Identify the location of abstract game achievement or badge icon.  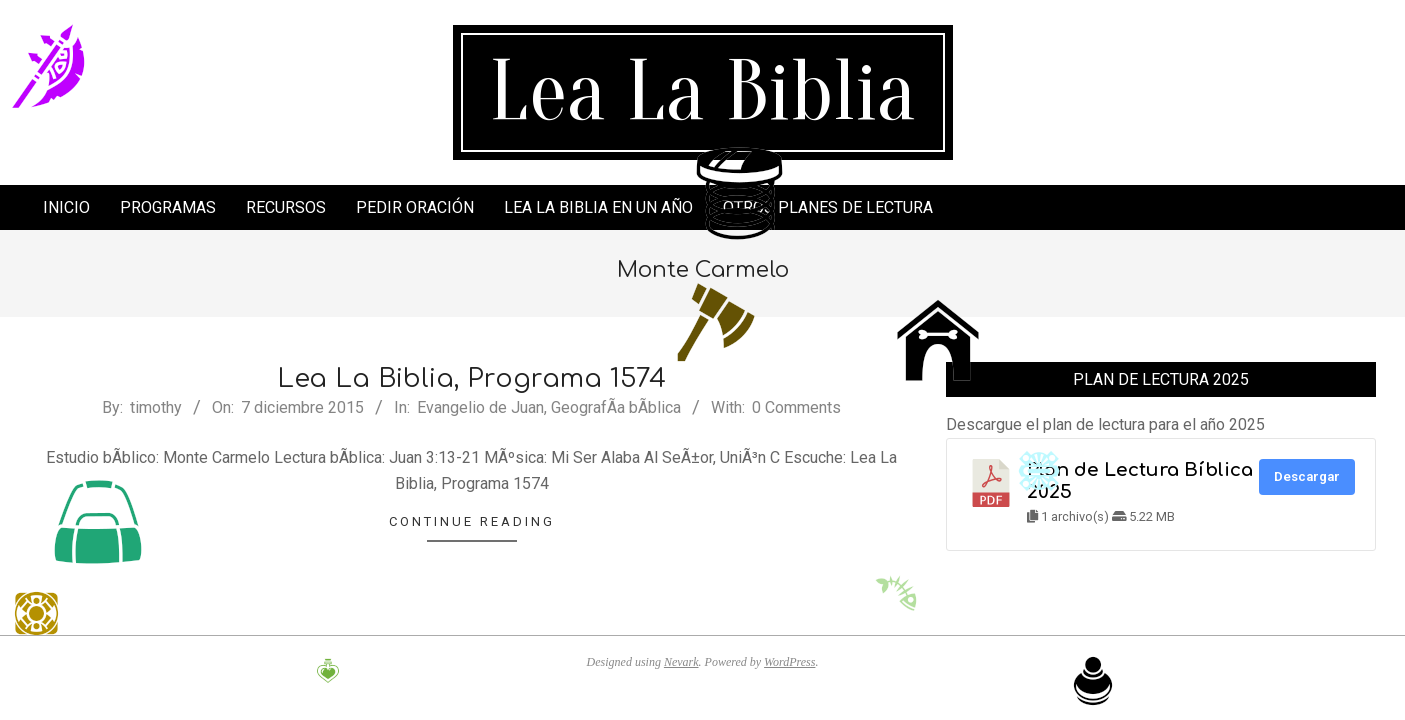
(36, 613).